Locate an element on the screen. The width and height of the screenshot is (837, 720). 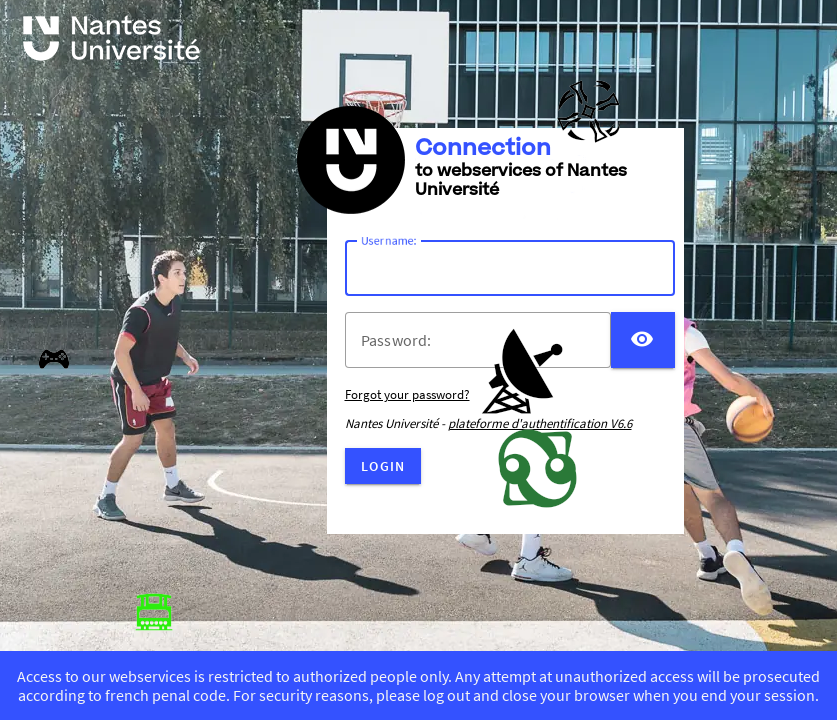
indicates a returning or cyclical action is located at coordinates (588, 111).